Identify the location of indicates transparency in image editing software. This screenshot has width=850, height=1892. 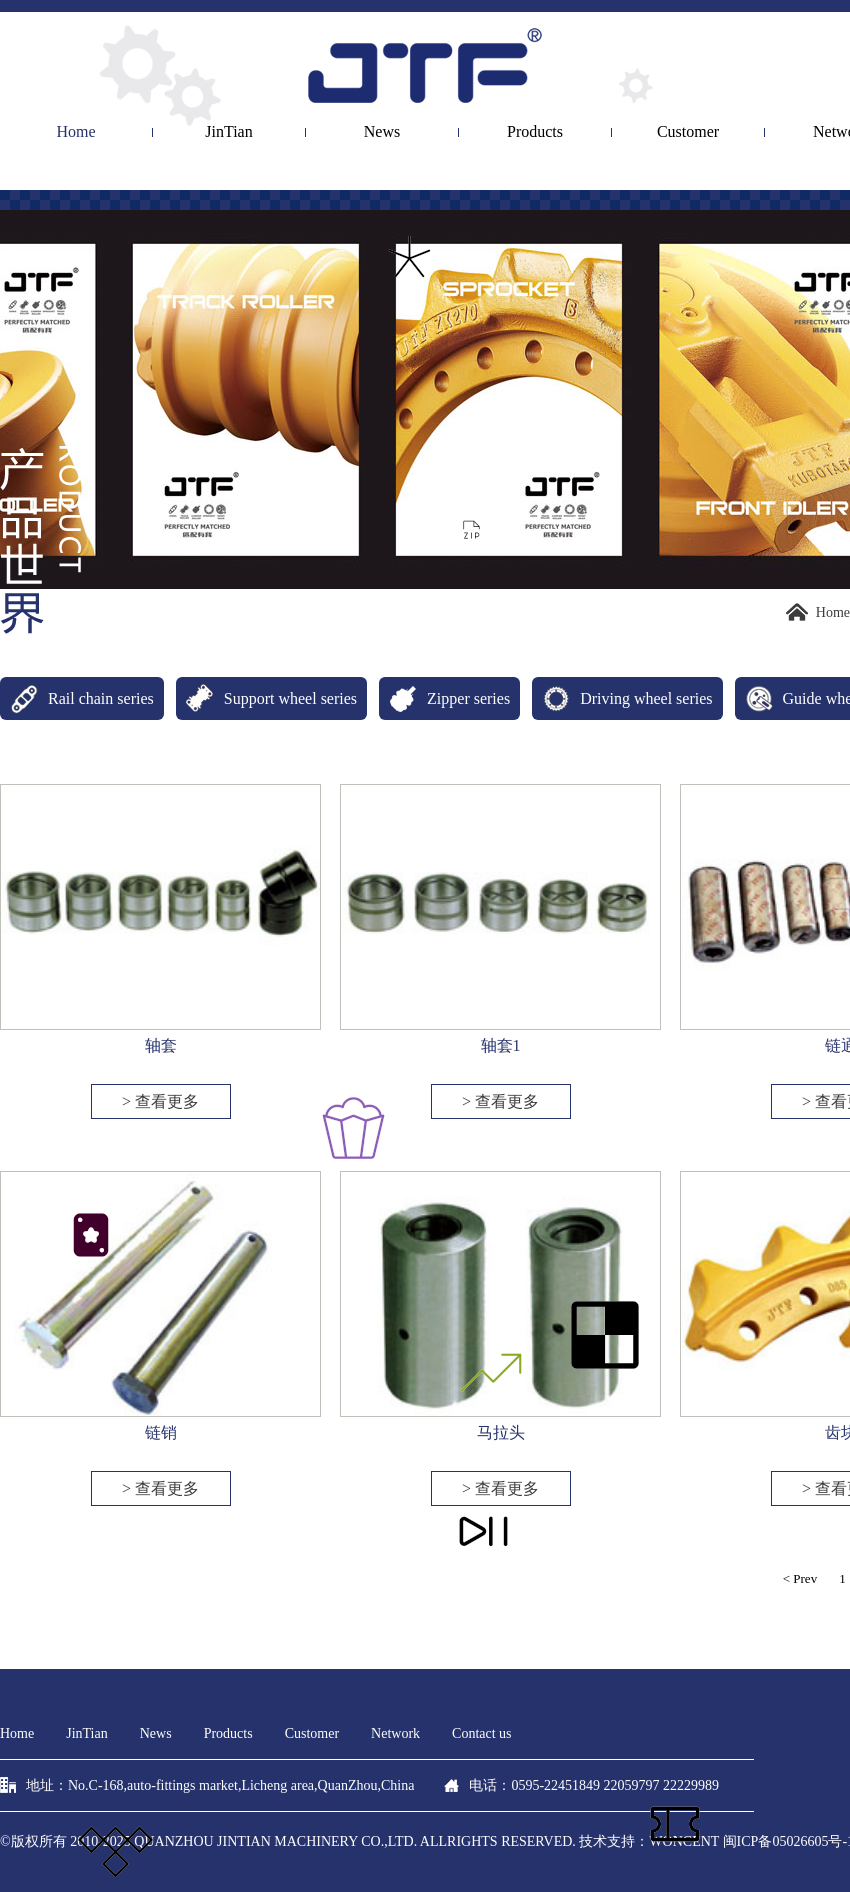
(605, 1335).